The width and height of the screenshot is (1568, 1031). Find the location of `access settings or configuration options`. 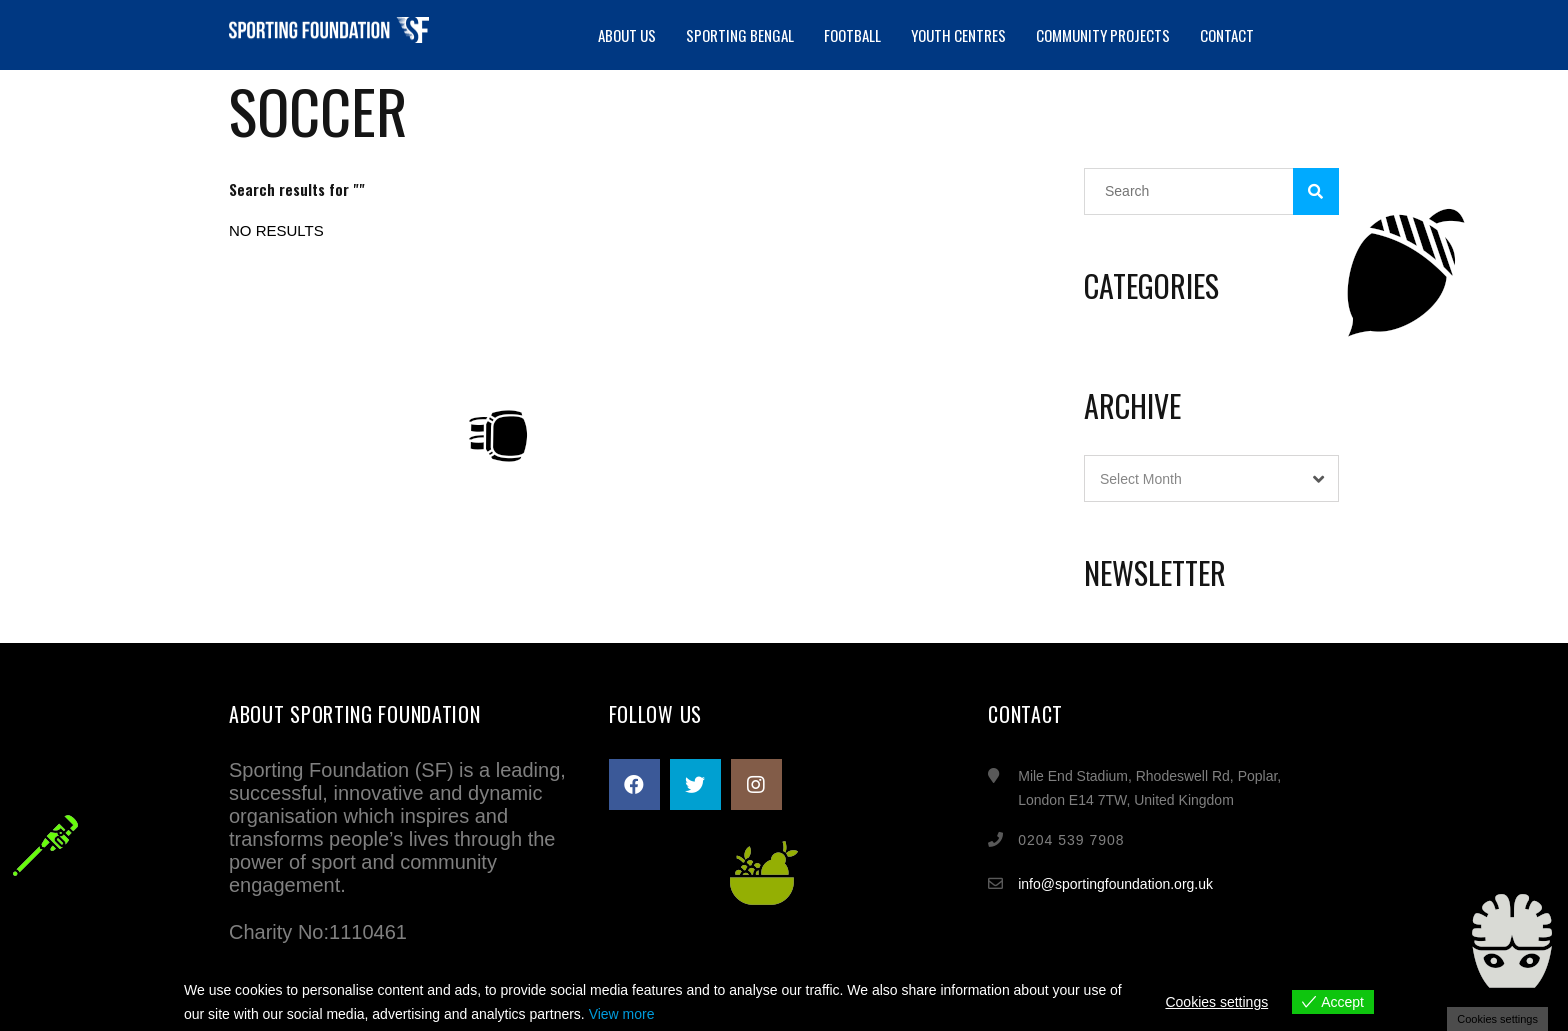

access settings or configuration options is located at coordinates (45, 845).